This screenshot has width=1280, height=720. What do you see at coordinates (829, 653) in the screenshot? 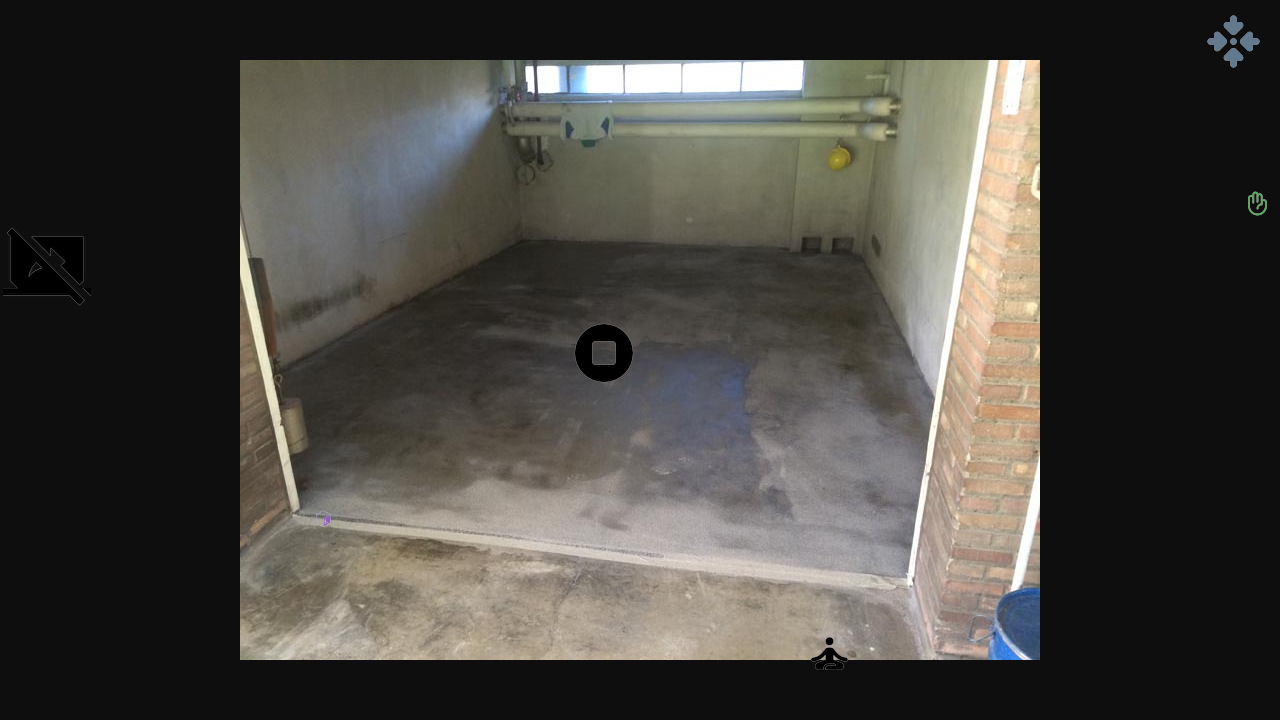
I see `access meditation or mindfulness features` at bounding box center [829, 653].